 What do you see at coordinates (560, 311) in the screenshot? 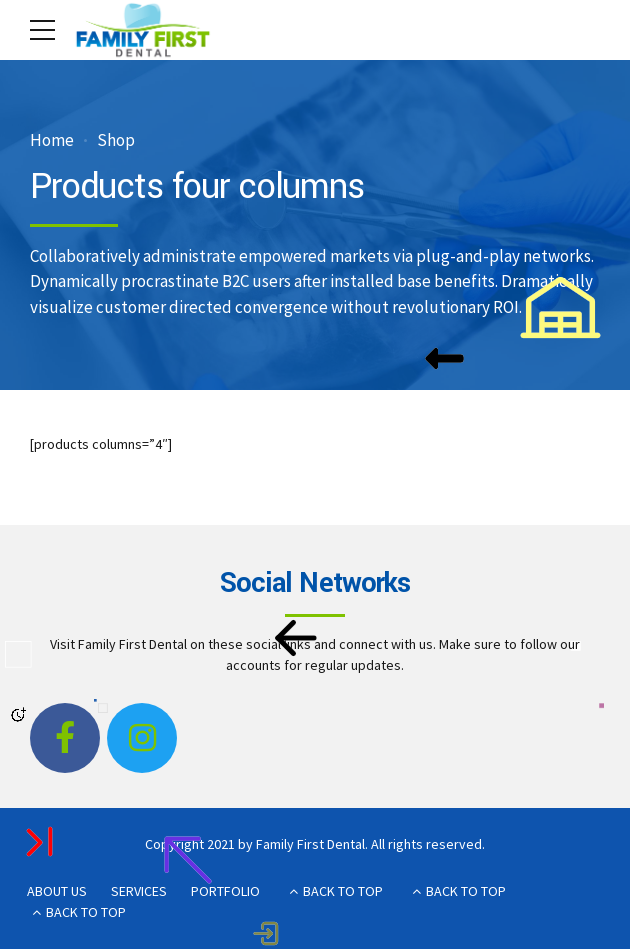
I see `access garage or parking controls` at bounding box center [560, 311].